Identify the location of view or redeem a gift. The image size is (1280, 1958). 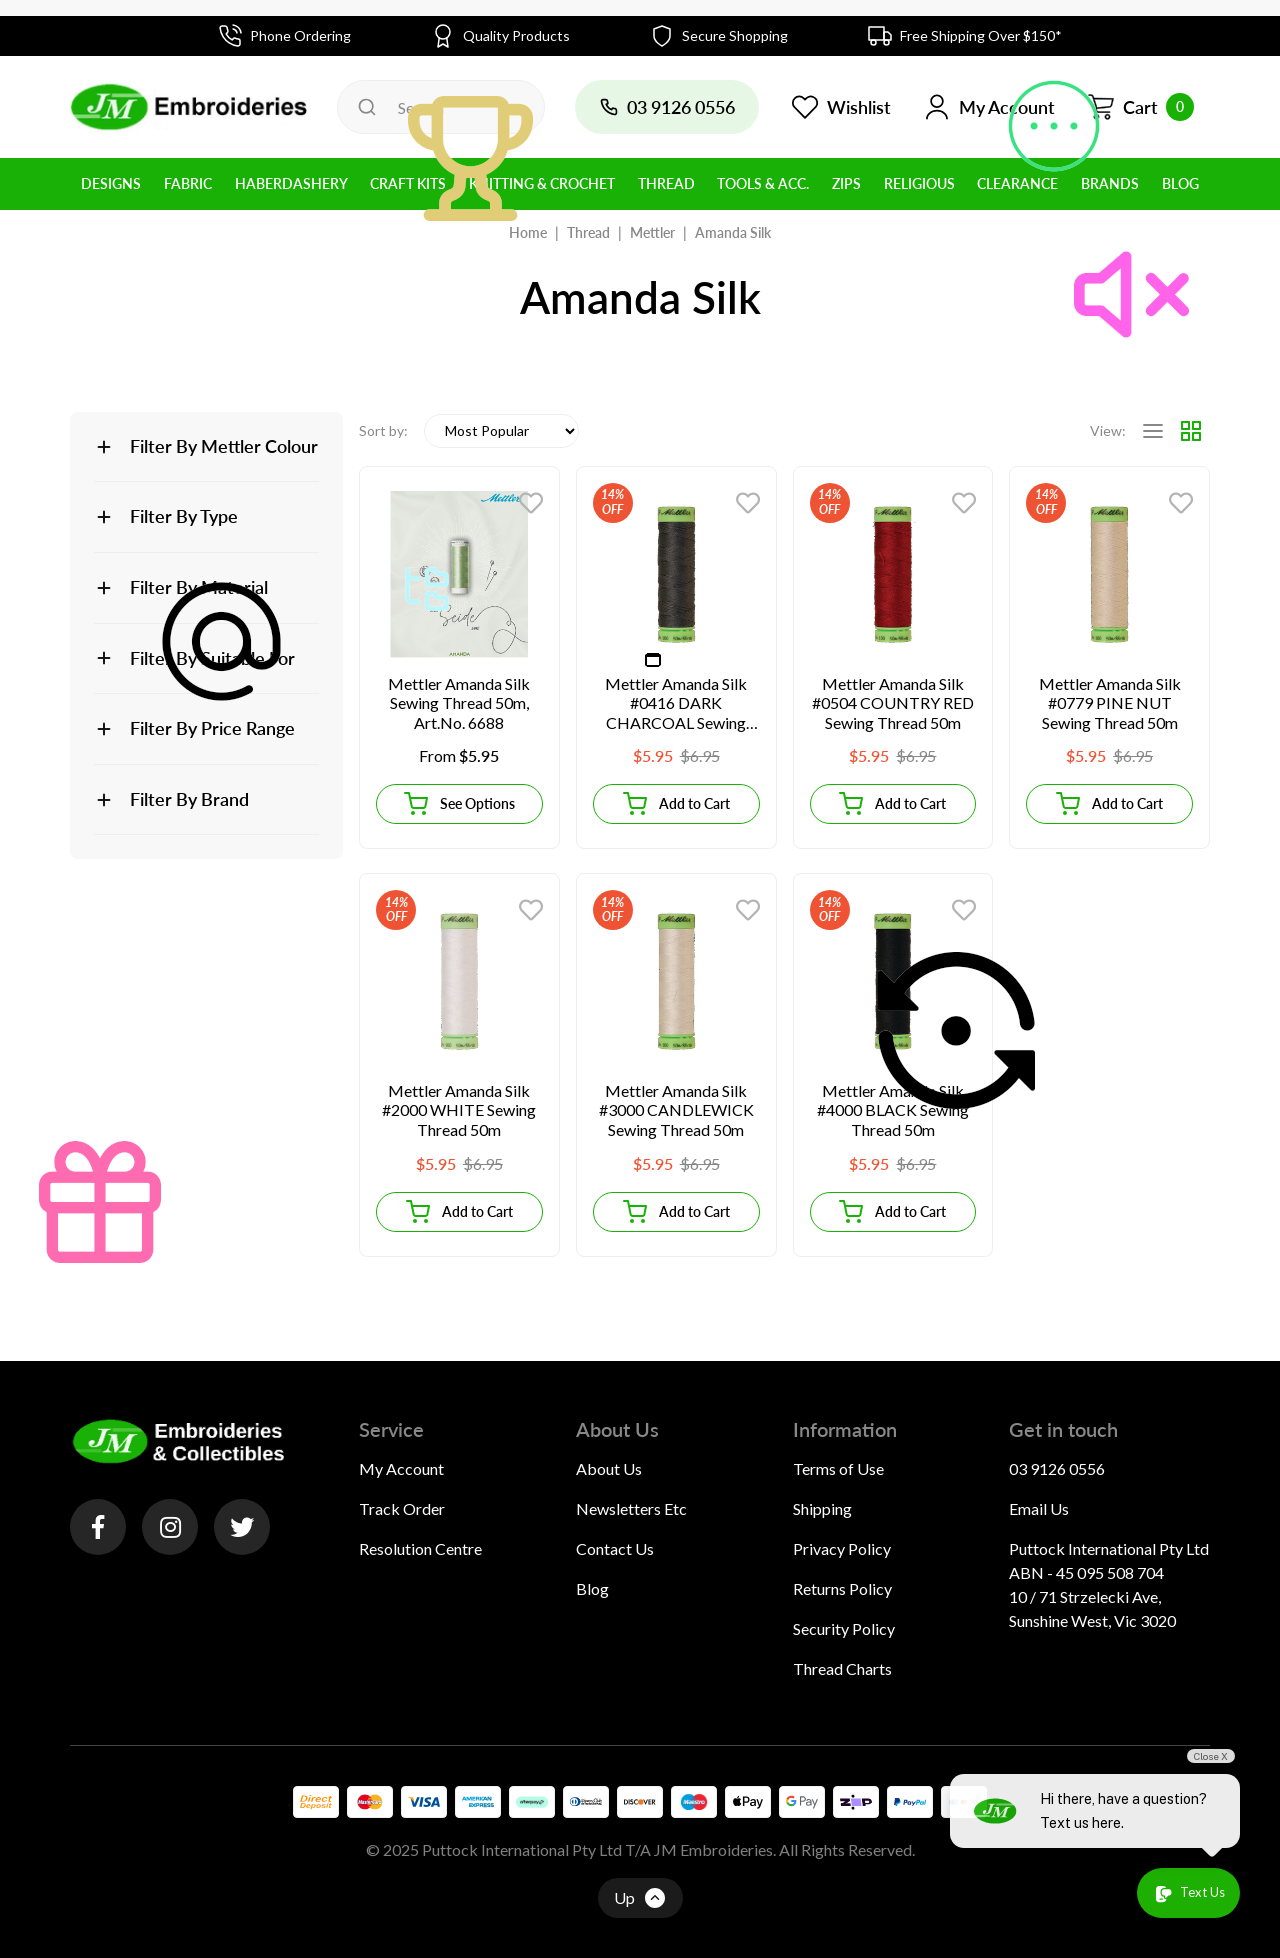
(100, 1202).